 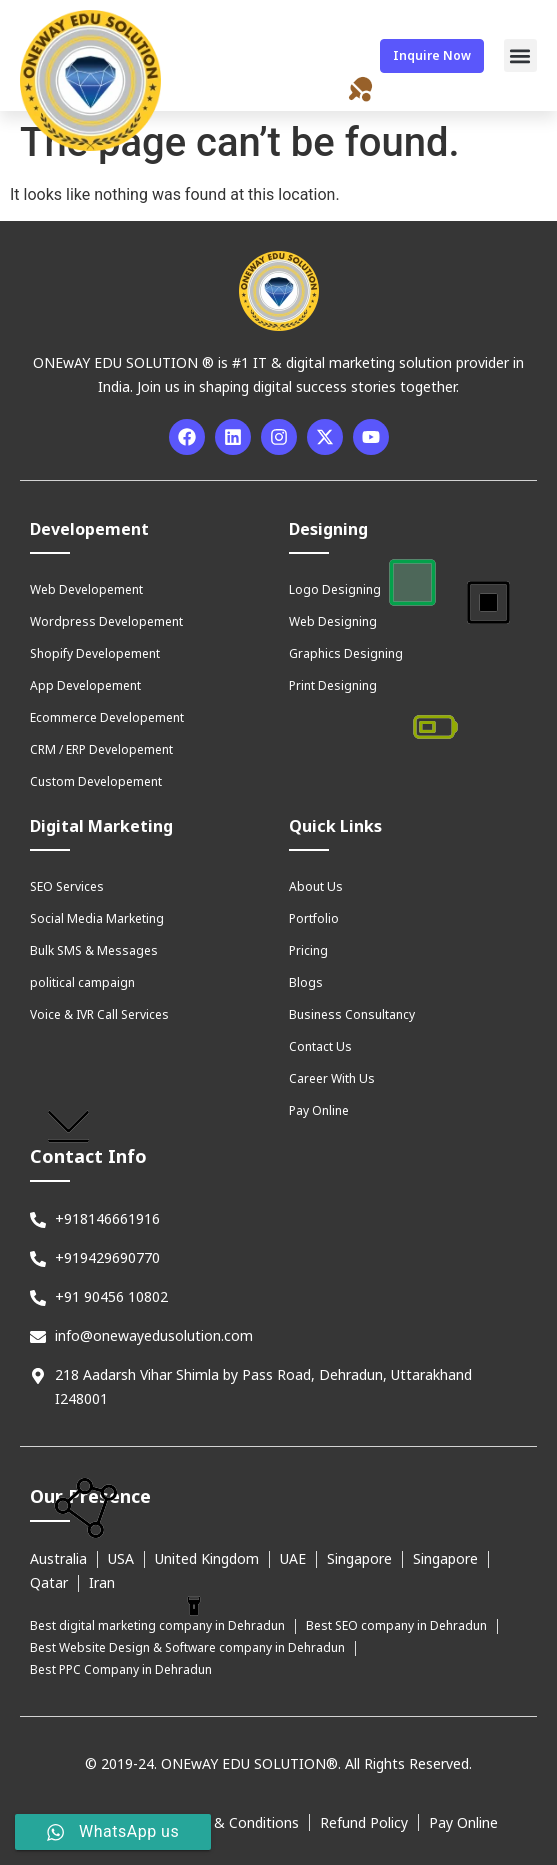 What do you see at coordinates (435, 725) in the screenshot?
I see `indicates battery at 50% charge level` at bounding box center [435, 725].